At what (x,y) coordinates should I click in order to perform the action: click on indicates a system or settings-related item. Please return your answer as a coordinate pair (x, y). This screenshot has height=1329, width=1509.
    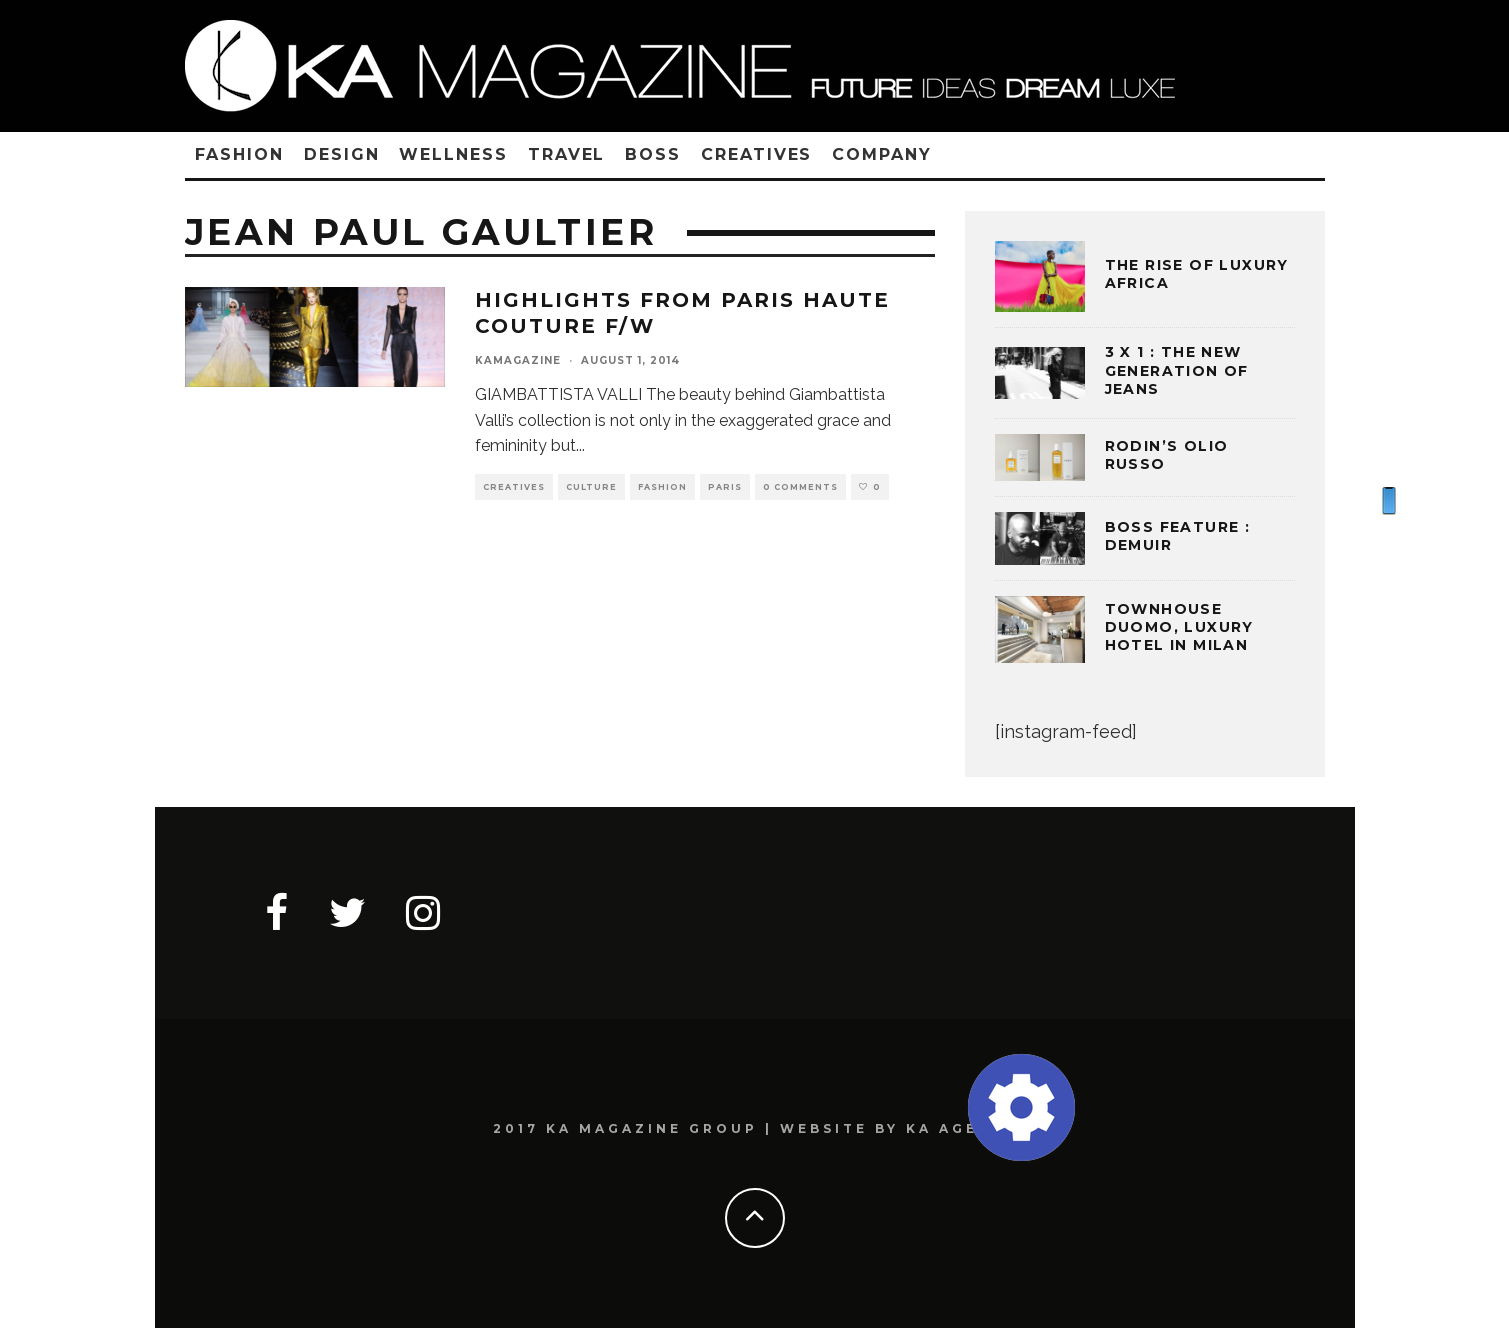
    Looking at the image, I should click on (1021, 1107).